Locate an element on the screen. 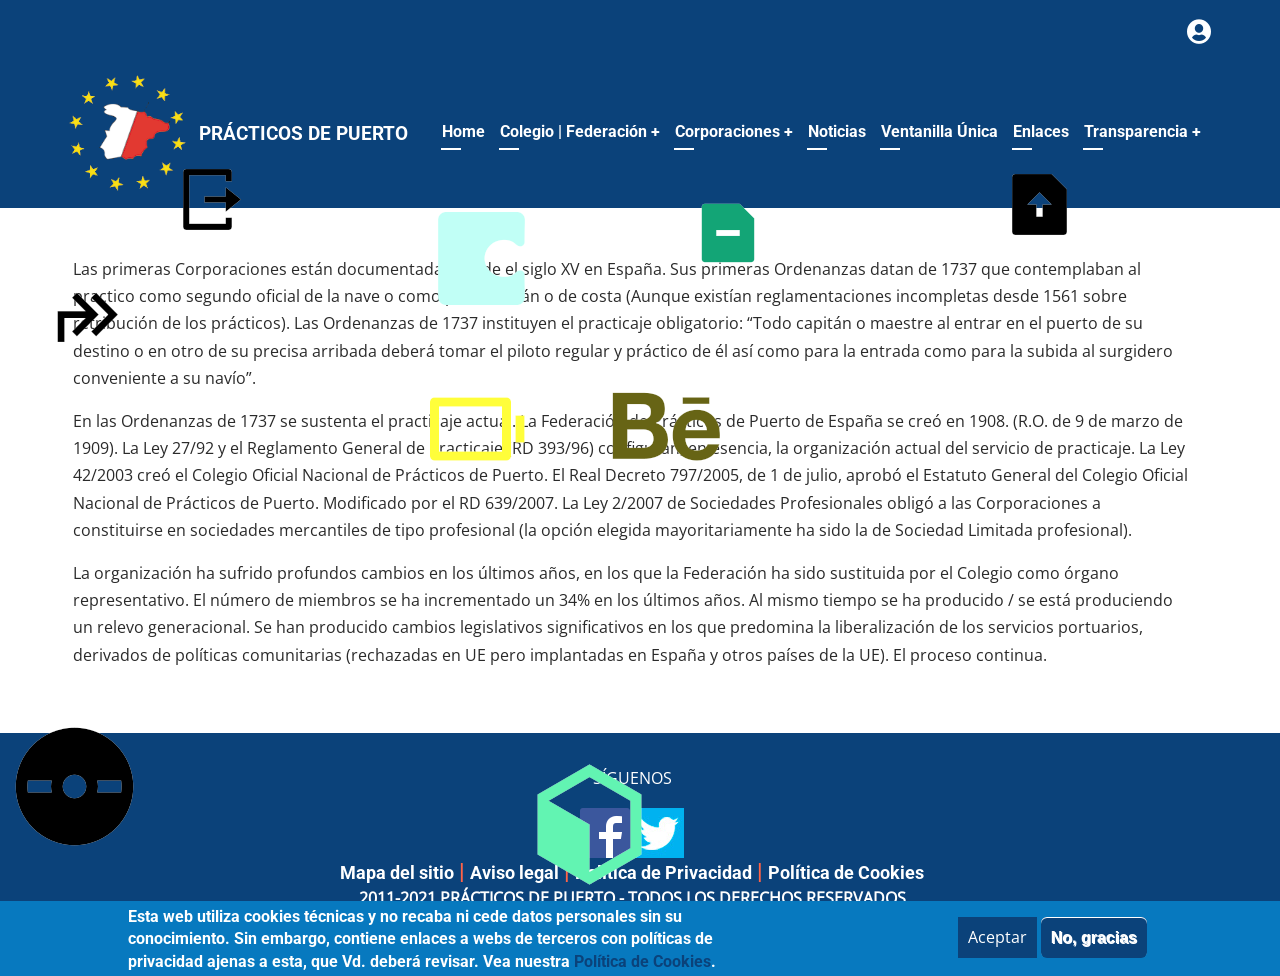 This screenshot has height=976, width=1280. gradienter app logo is located at coordinates (74, 786).